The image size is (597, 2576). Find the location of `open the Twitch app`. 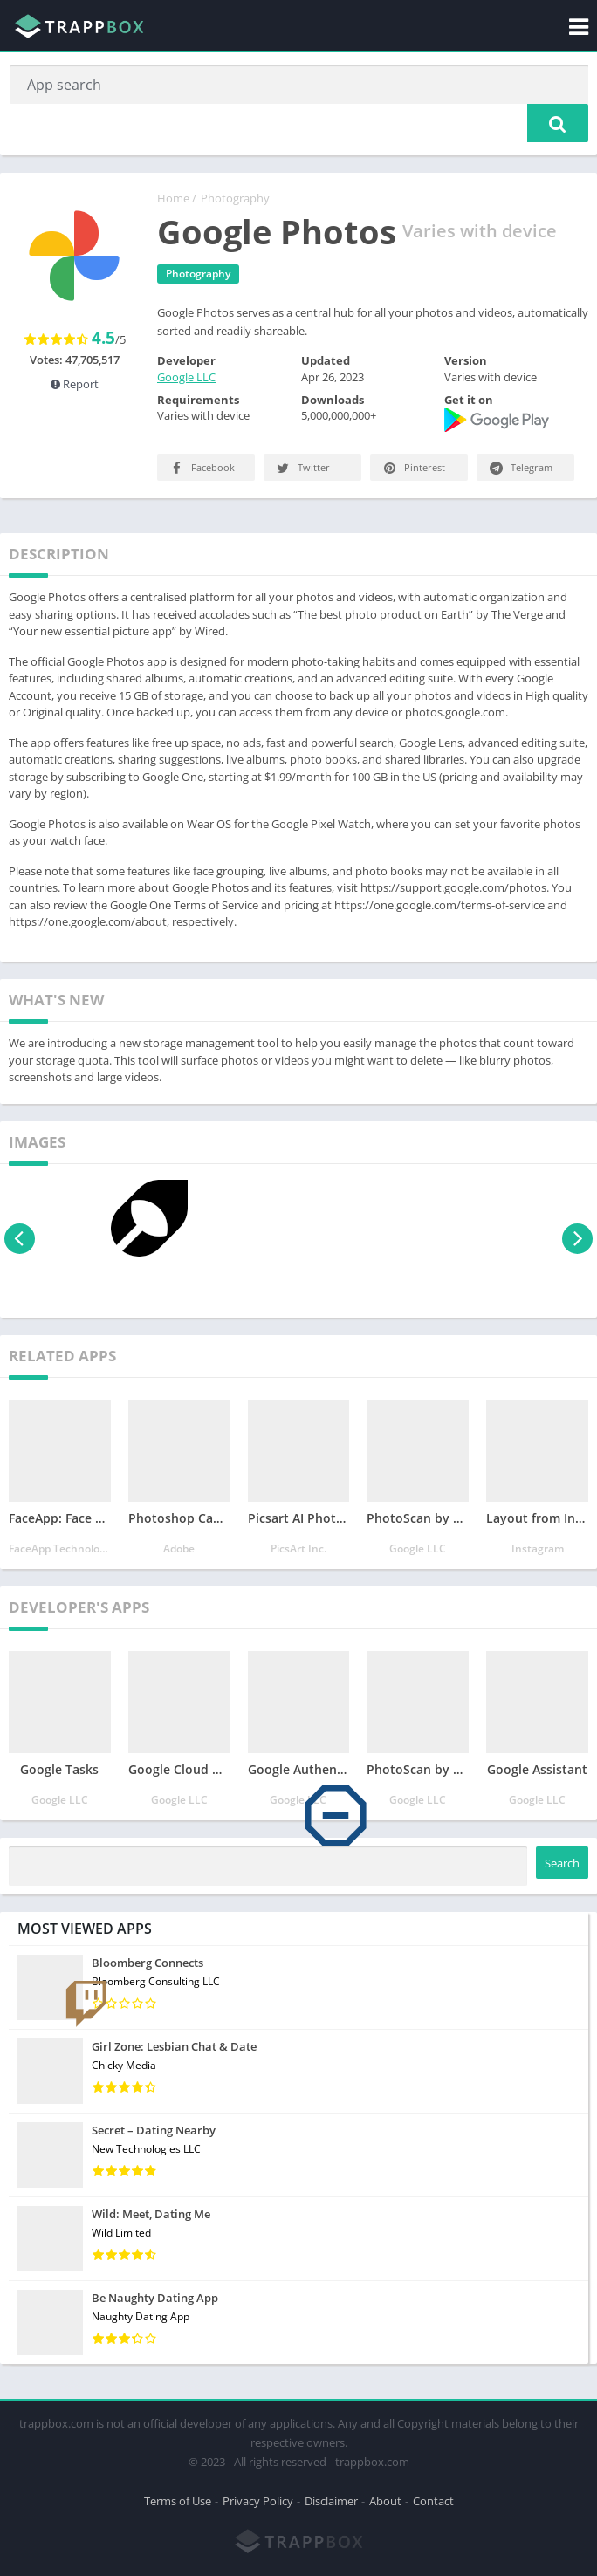

open the Twitch app is located at coordinates (86, 2004).